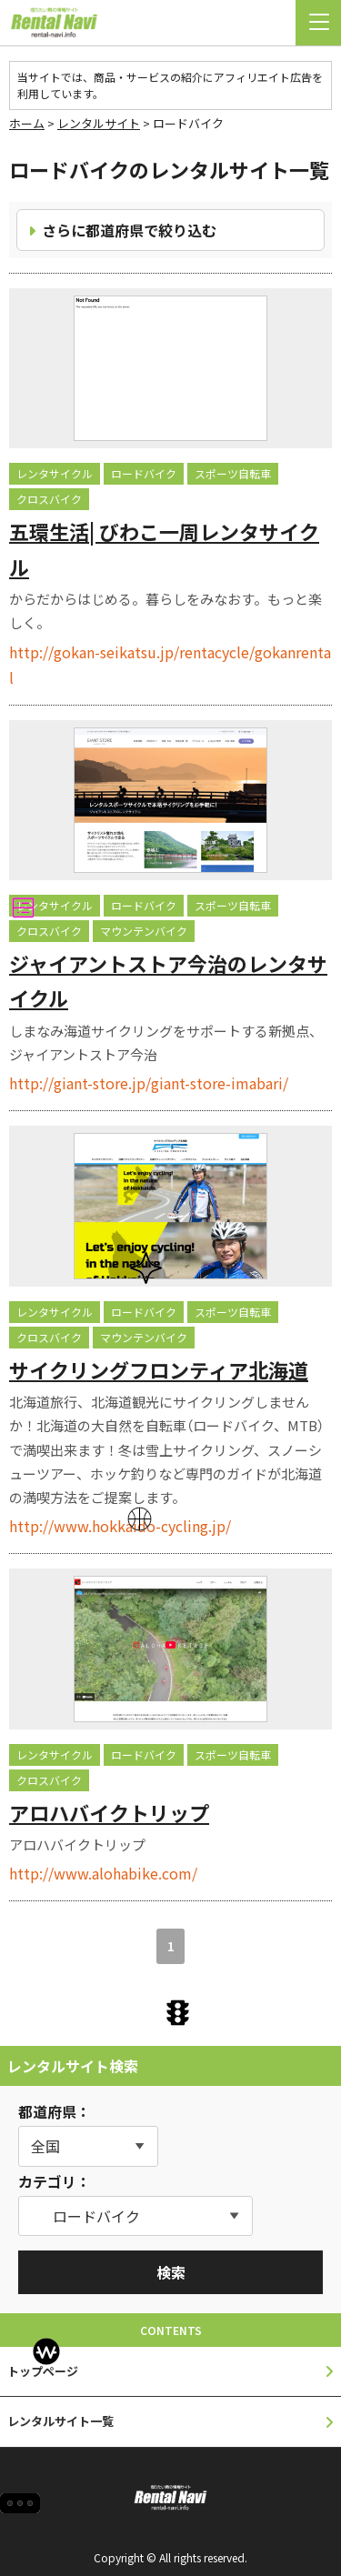 The height and width of the screenshot is (2576, 341). Describe the element at coordinates (139, 1519) in the screenshot. I see `access sports or basketball-related content` at that location.